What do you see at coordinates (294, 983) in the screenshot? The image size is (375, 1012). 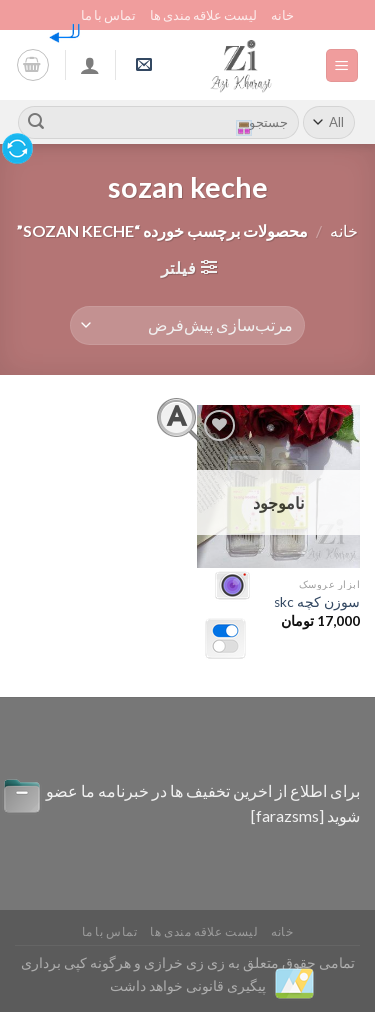 I see `open graphics applications folder` at bounding box center [294, 983].